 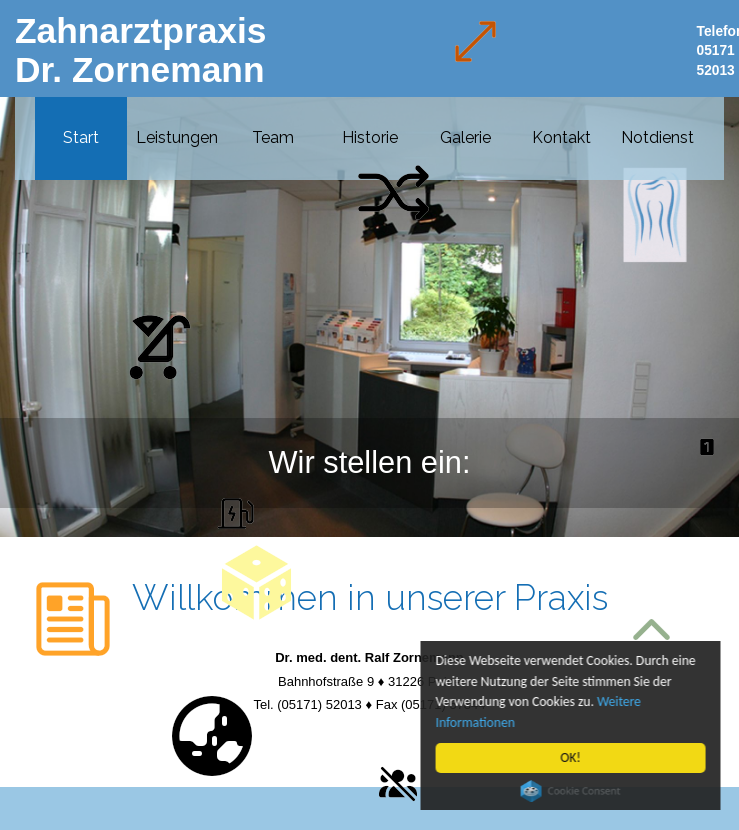 I want to click on view asia-pacific region settings, so click(x=212, y=736).